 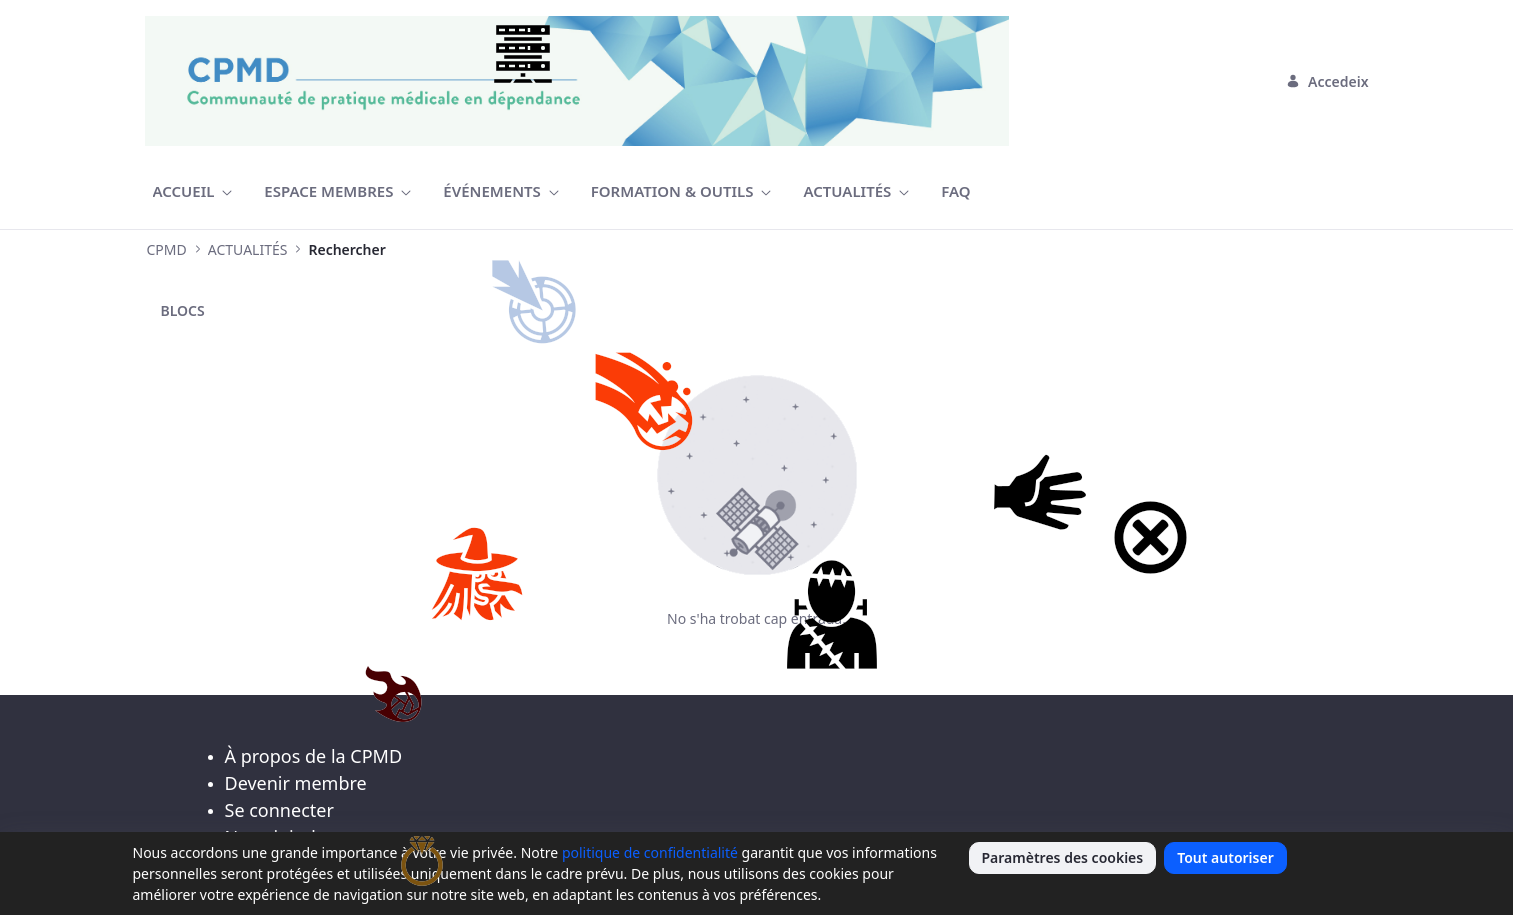 I want to click on indicates premium or luxury item status, so click(x=422, y=861).